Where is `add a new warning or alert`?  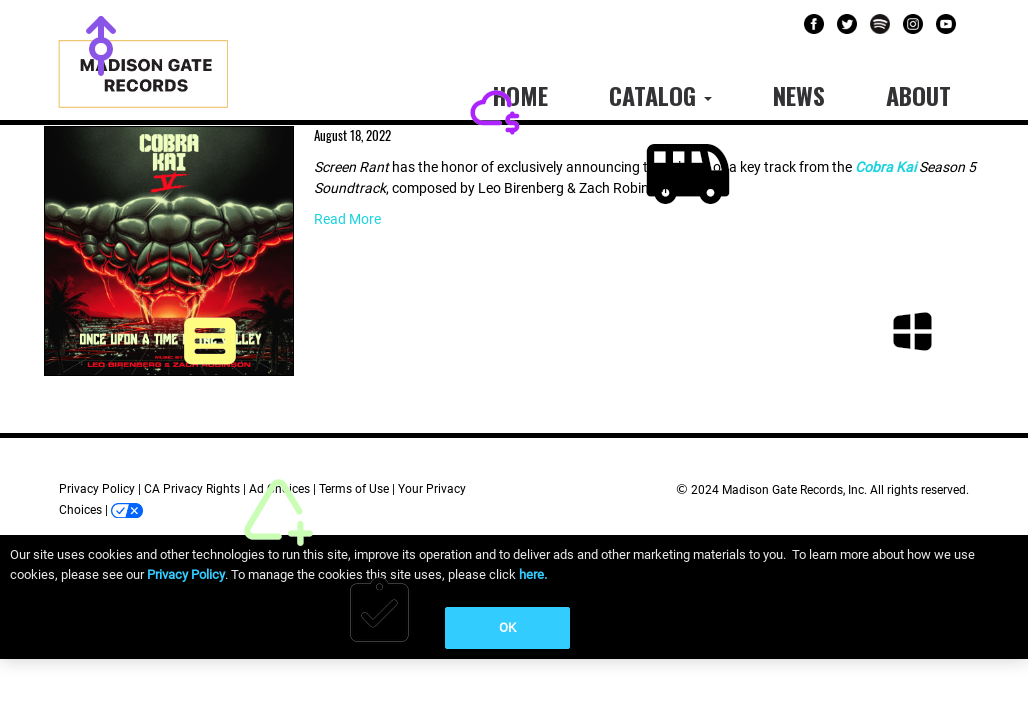 add a new warning or alert is located at coordinates (278, 511).